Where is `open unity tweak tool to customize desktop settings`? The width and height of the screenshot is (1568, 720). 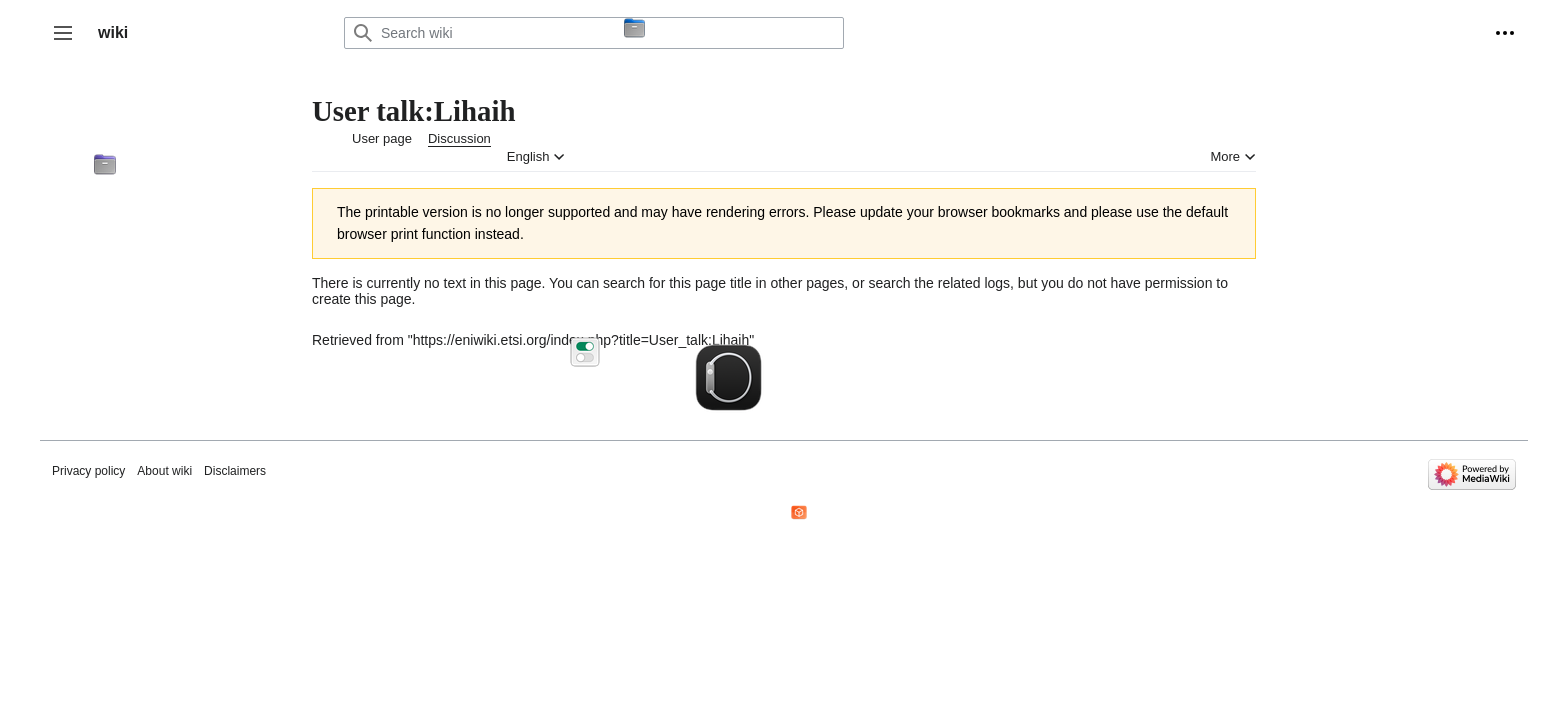
open unity tweak tool to customize desktop settings is located at coordinates (585, 352).